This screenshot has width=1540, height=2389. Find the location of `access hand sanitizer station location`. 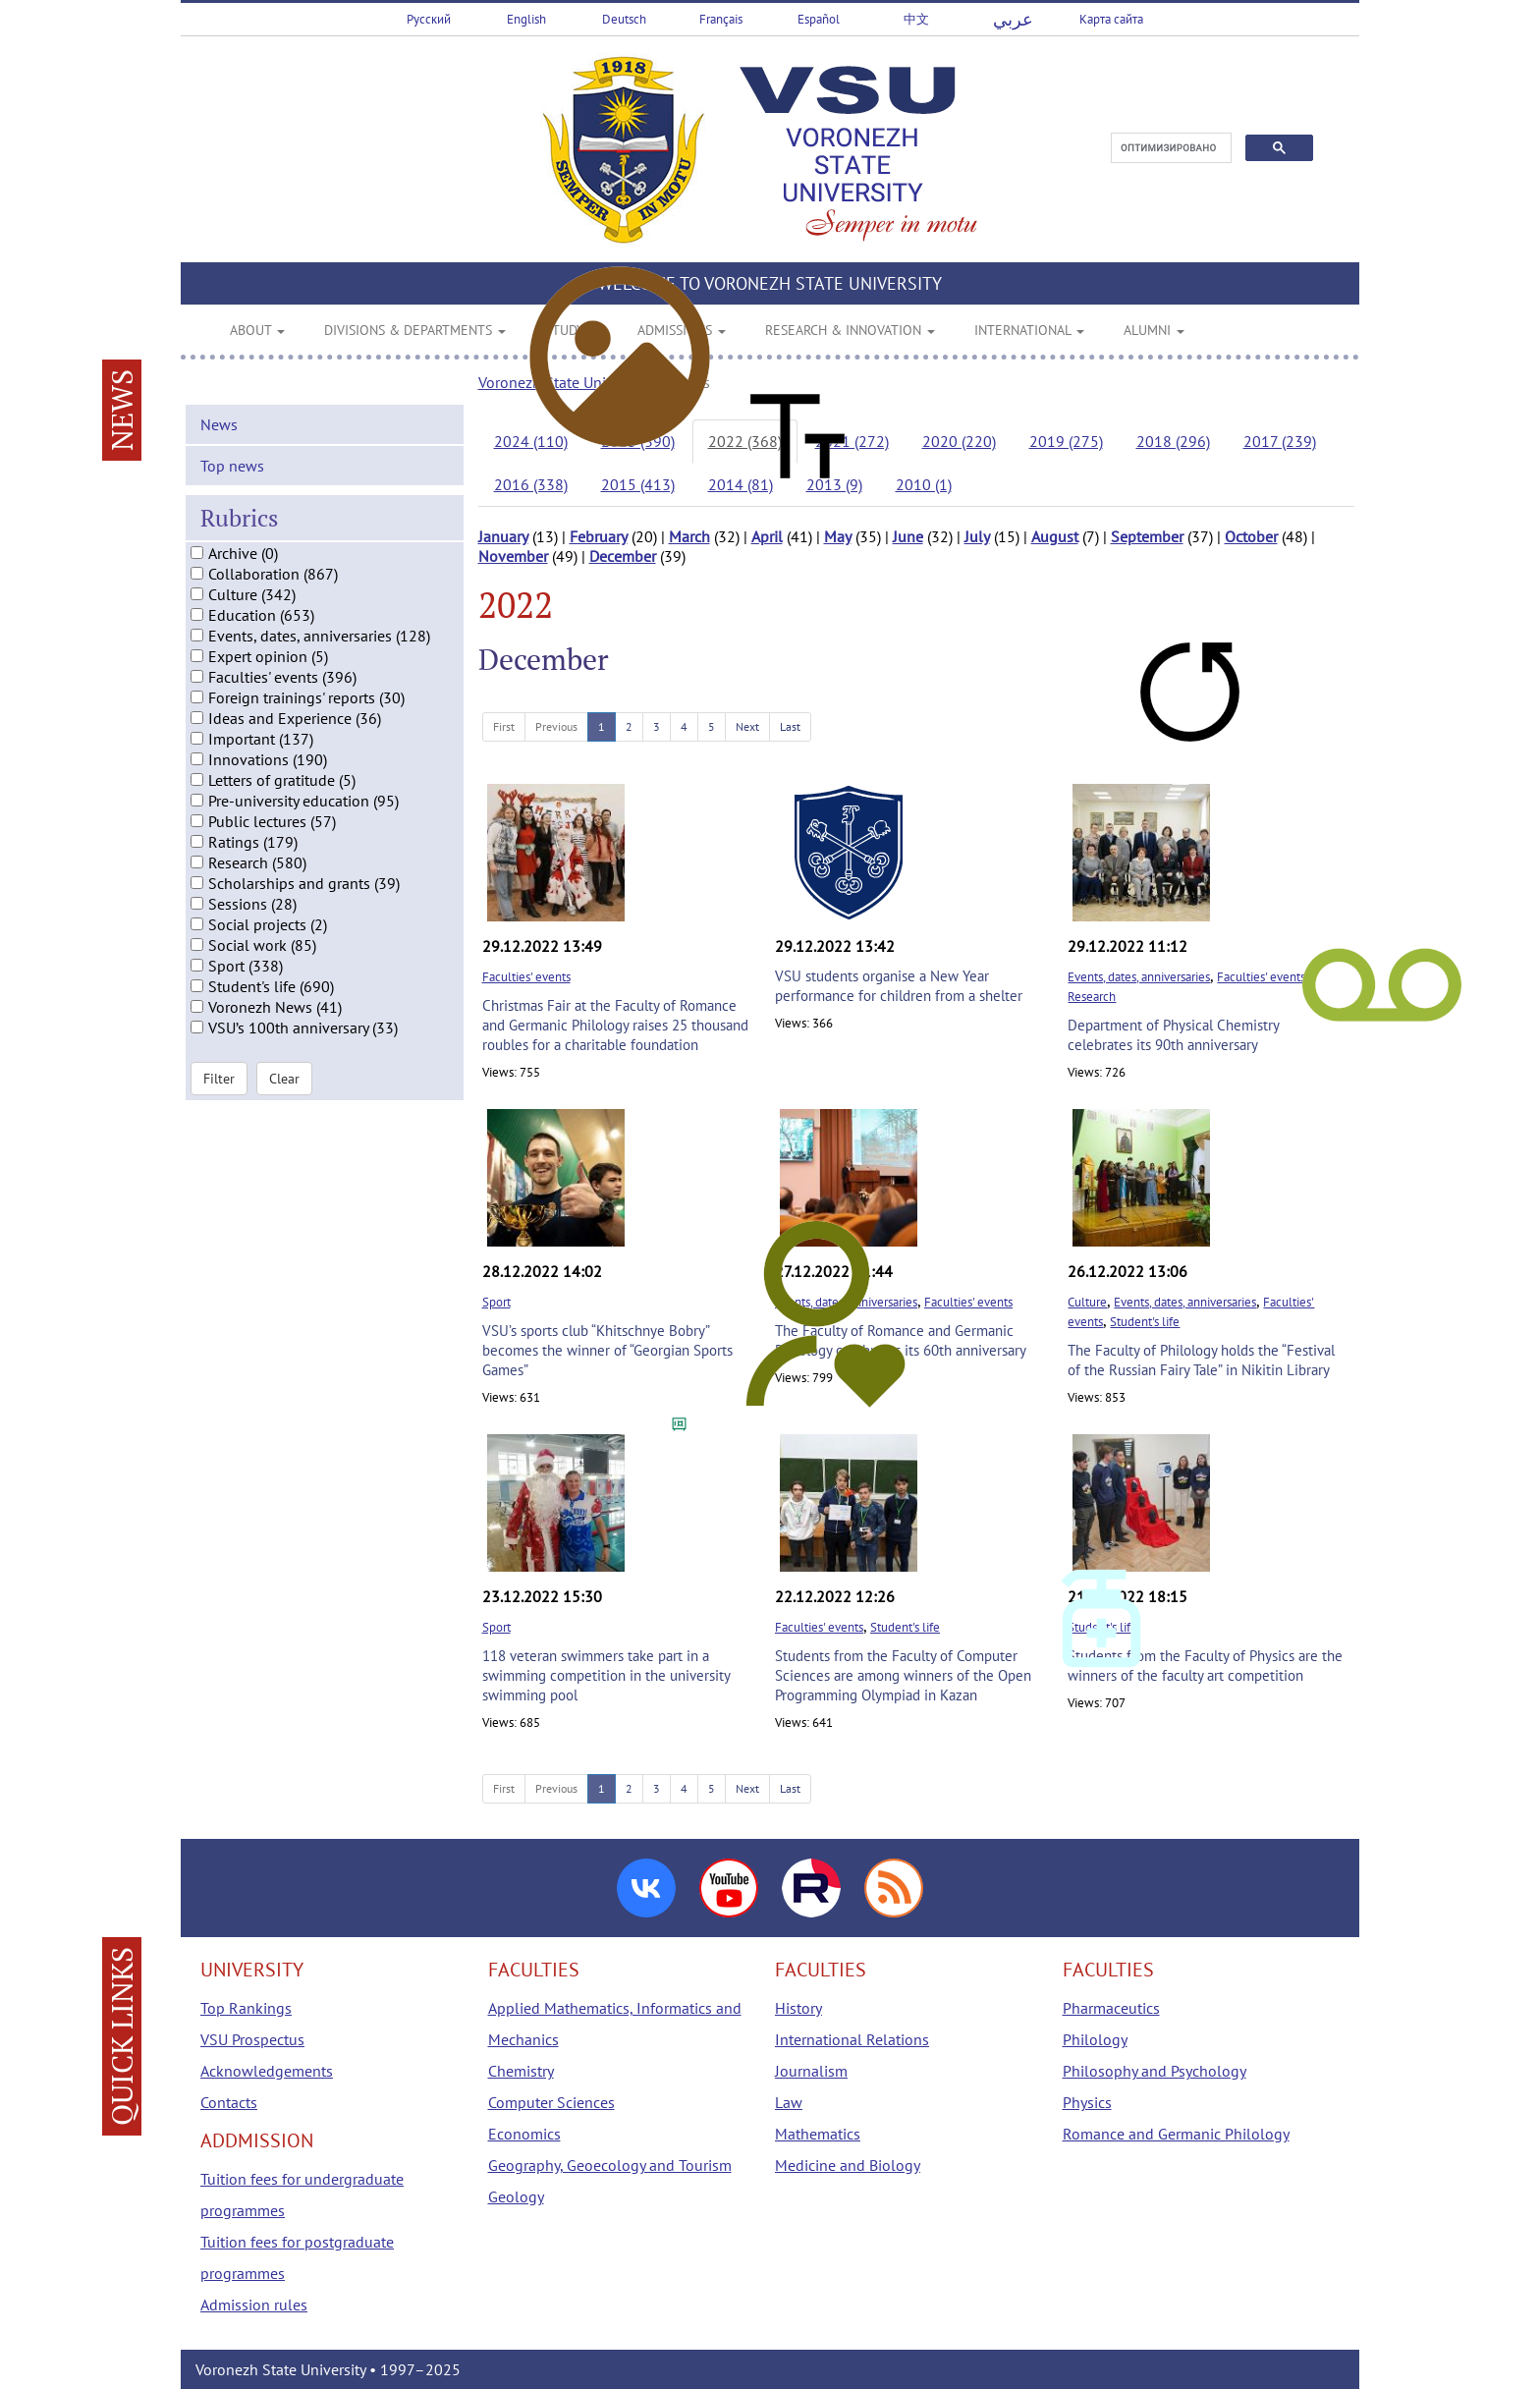

access hand sanitizer station location is located at coordinates (1101, 1618).